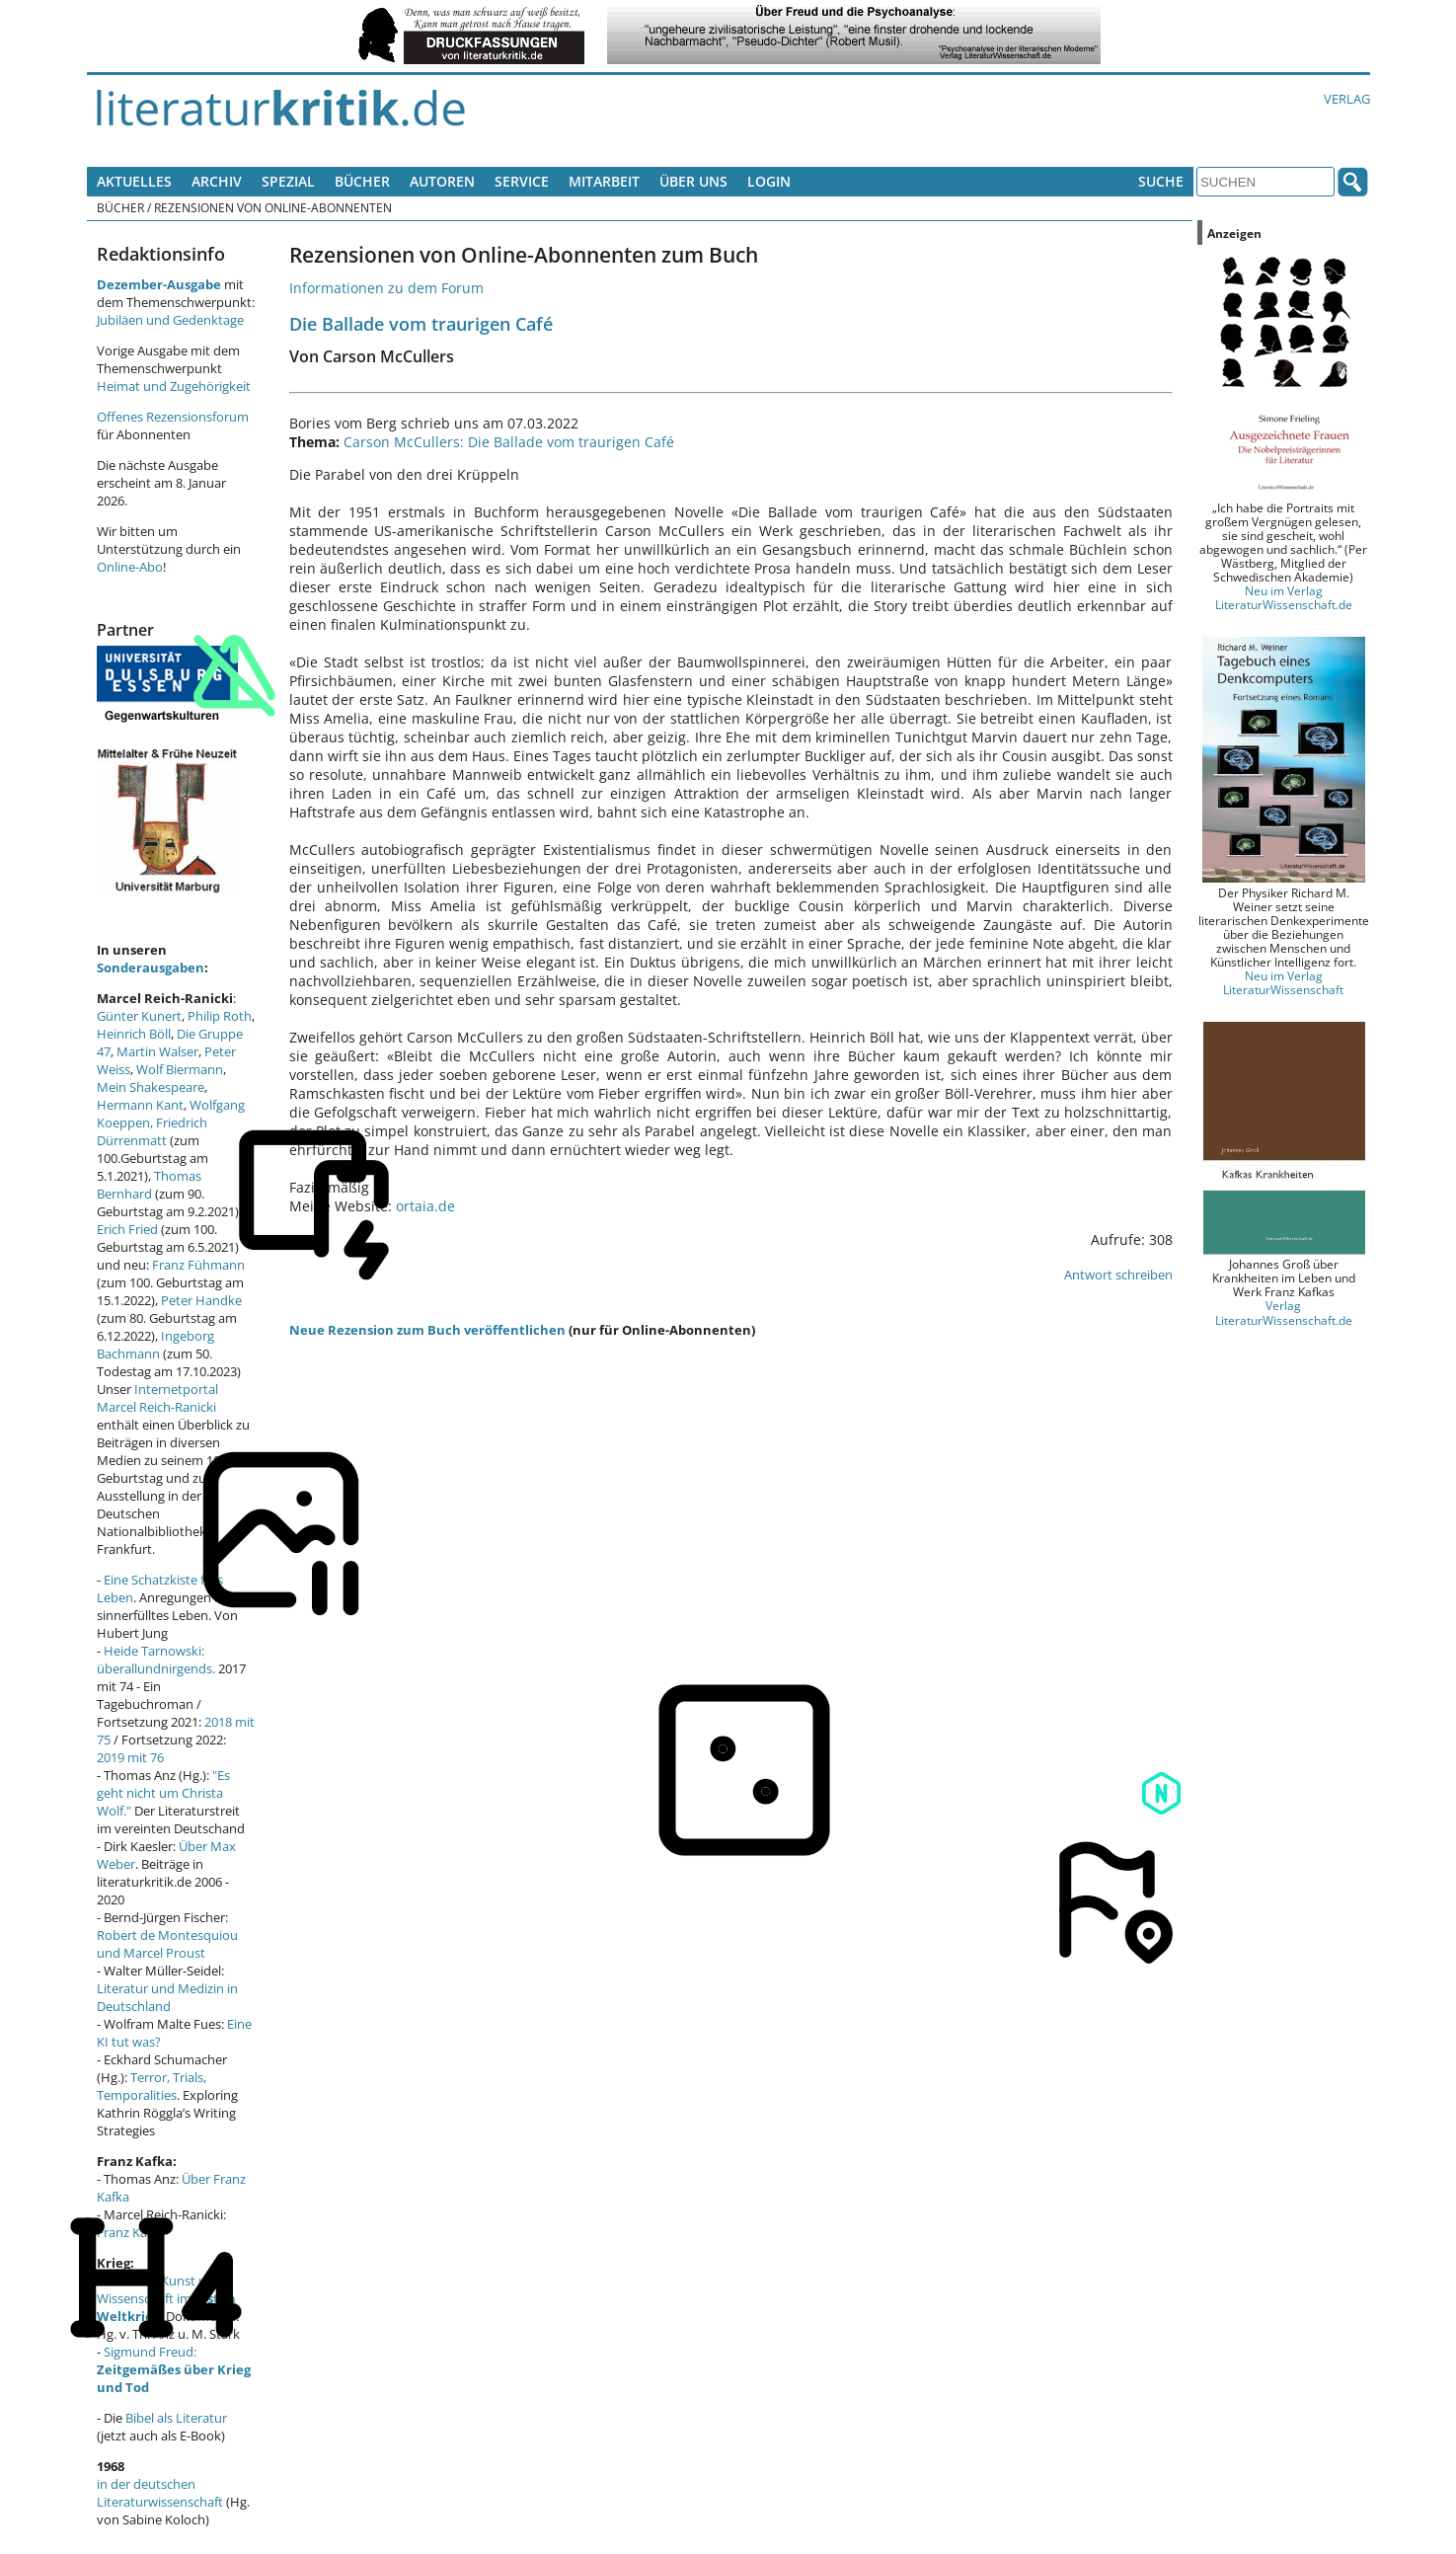 The height and width of the screenshot is (2554, 1456). I want to click on hide details or additional information, so click(234, 675).